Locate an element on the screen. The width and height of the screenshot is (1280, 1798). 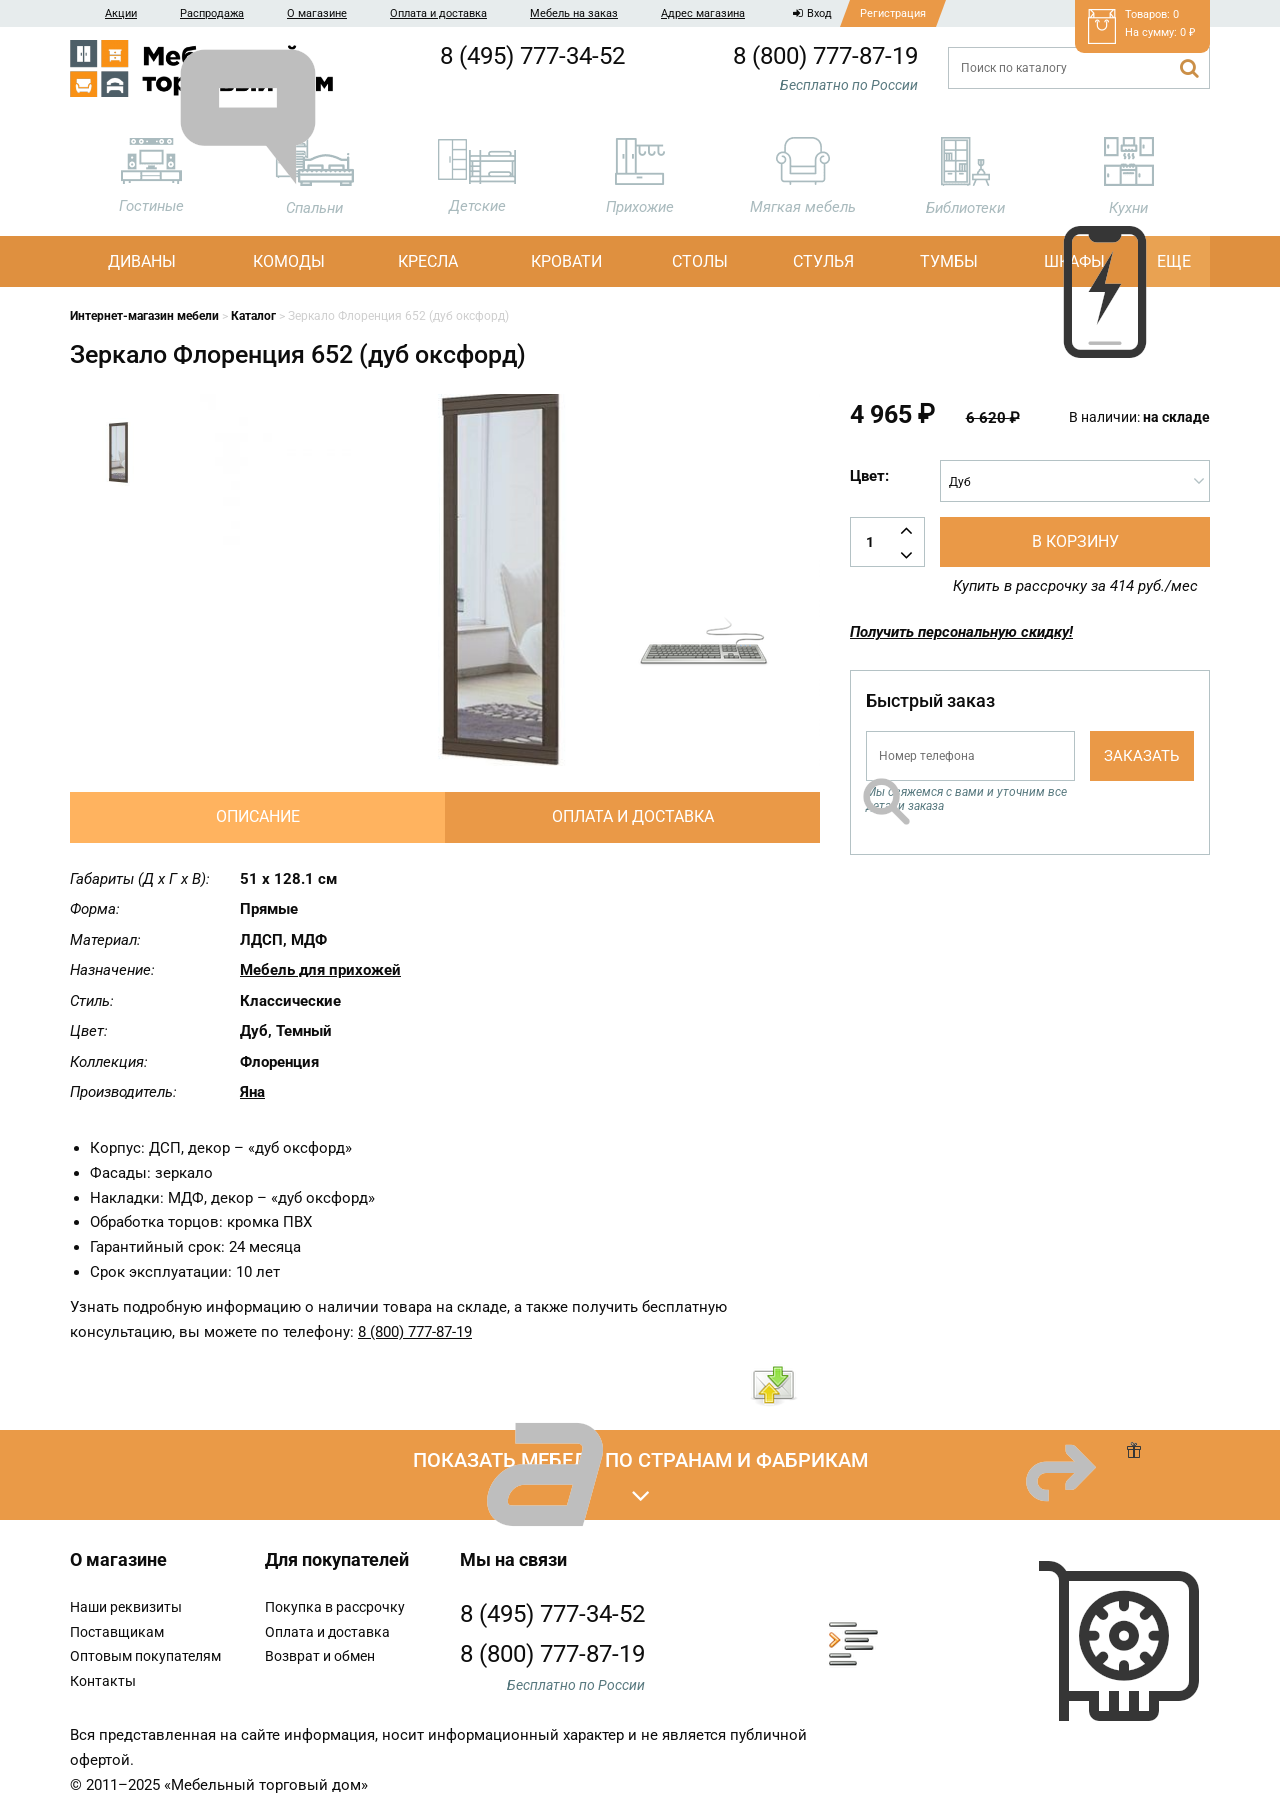
redo the last undone action is located at coordinates (1060, 1473).